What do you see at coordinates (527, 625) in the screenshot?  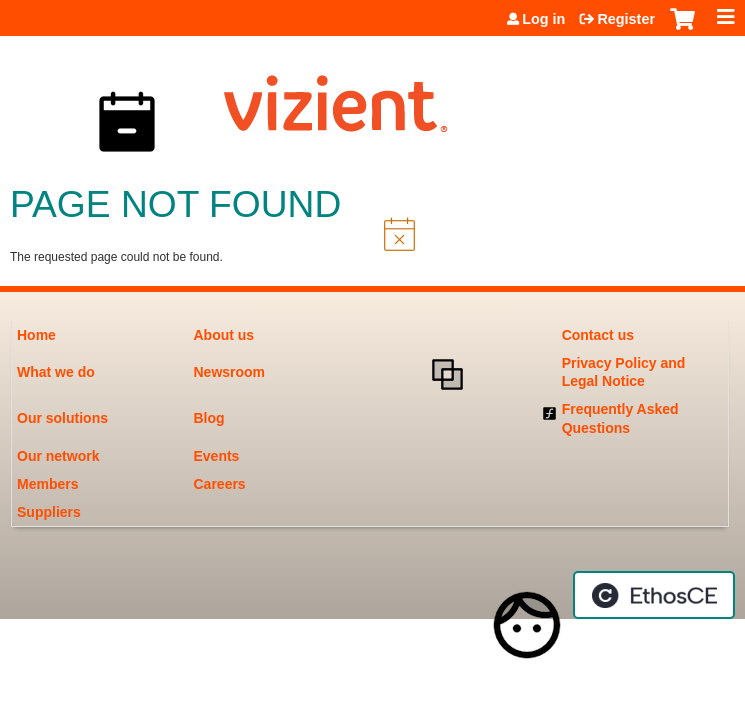 I see `access your profile or account` at bounding box center [527, 625].